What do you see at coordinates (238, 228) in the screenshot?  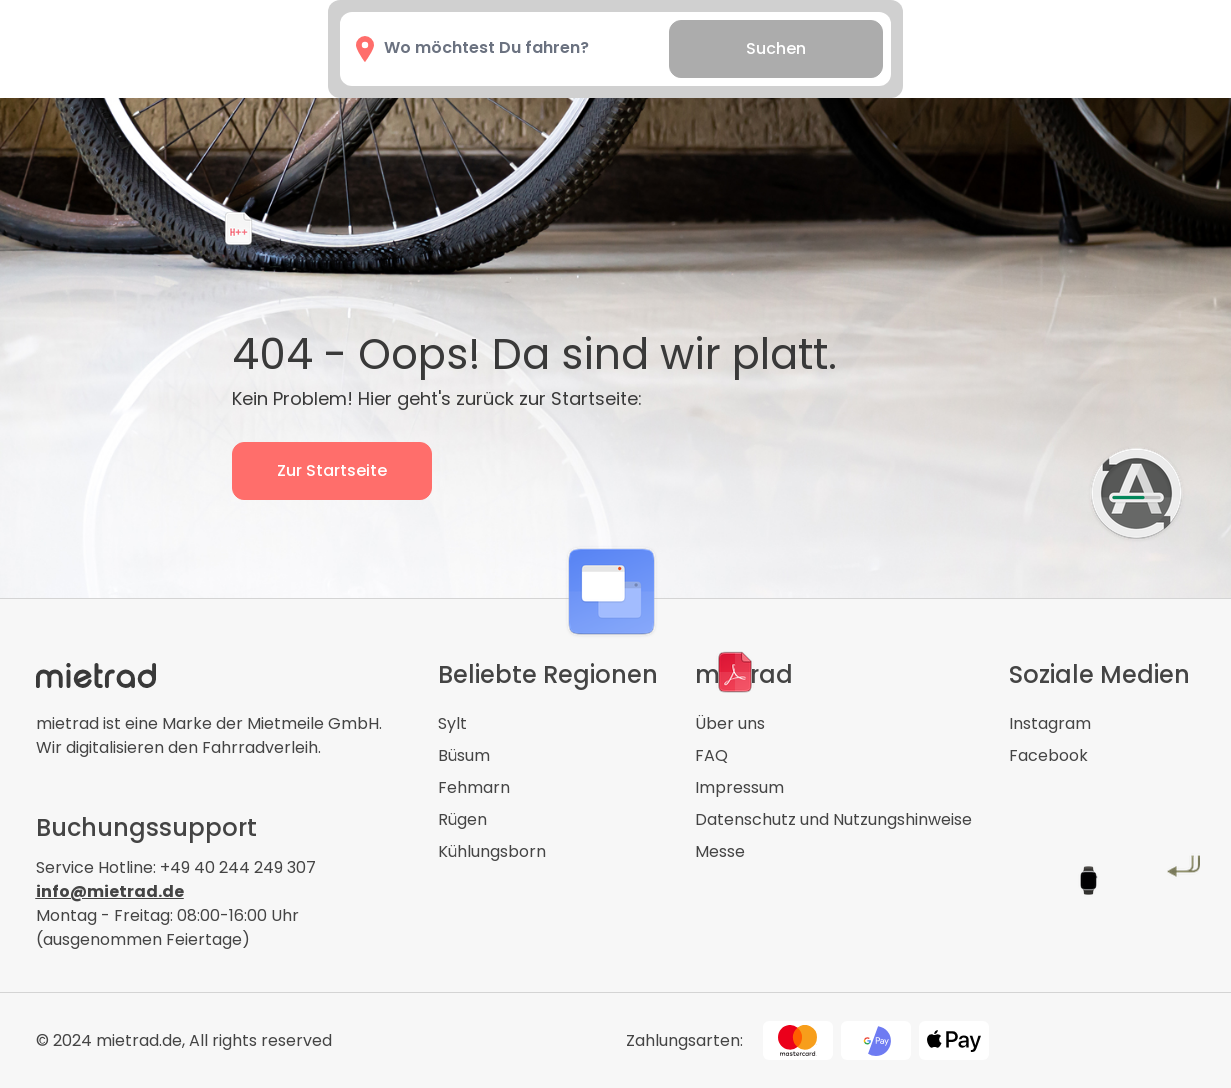 I see `c++ header file` at bounding box center [238, 228].